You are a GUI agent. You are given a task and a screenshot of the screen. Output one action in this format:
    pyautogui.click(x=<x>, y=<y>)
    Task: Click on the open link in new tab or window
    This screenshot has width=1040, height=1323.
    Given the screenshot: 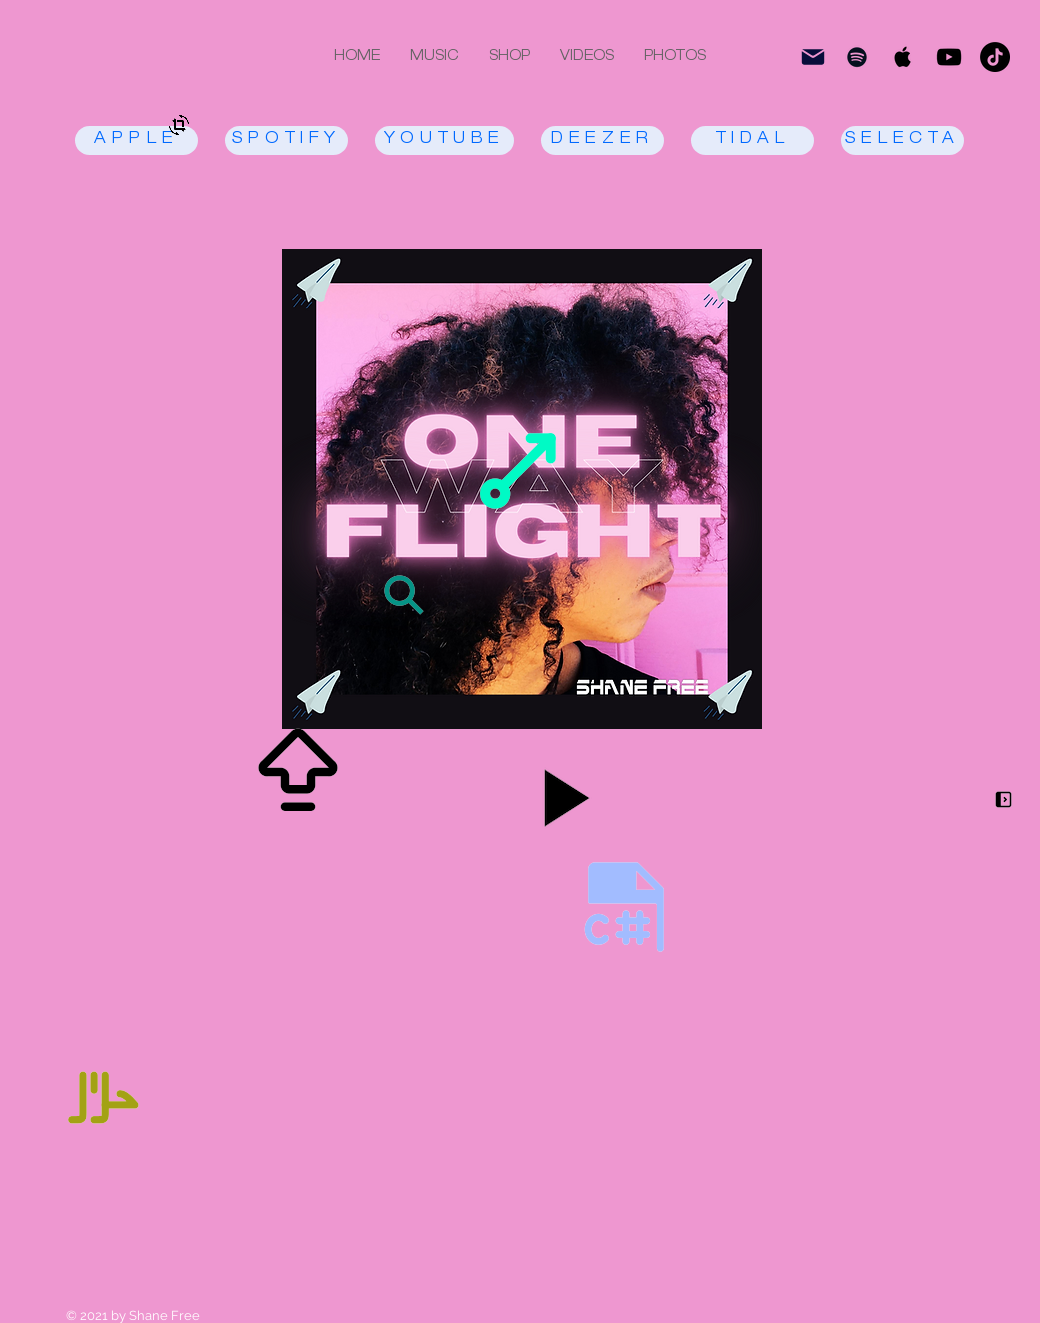 What is the action you would take?
    pyautogui.click(x=520, y=468)
    